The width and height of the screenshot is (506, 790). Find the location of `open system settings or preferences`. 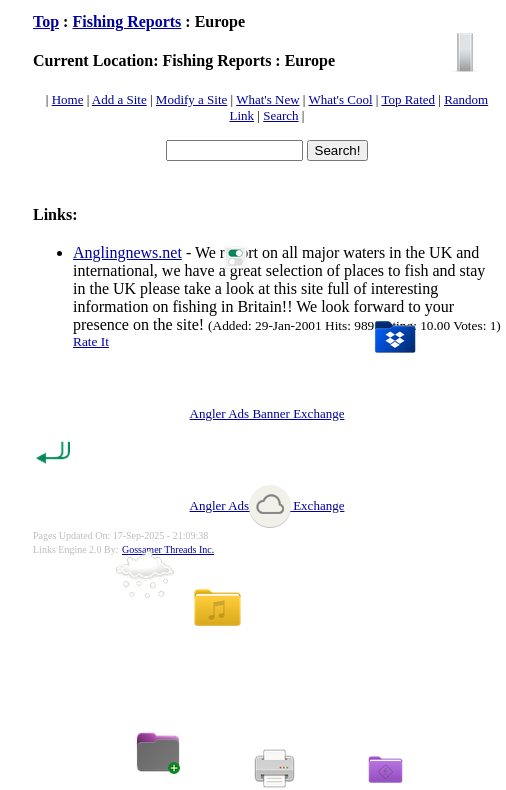

open system settings or preferences is located at coordinates (235, 257).